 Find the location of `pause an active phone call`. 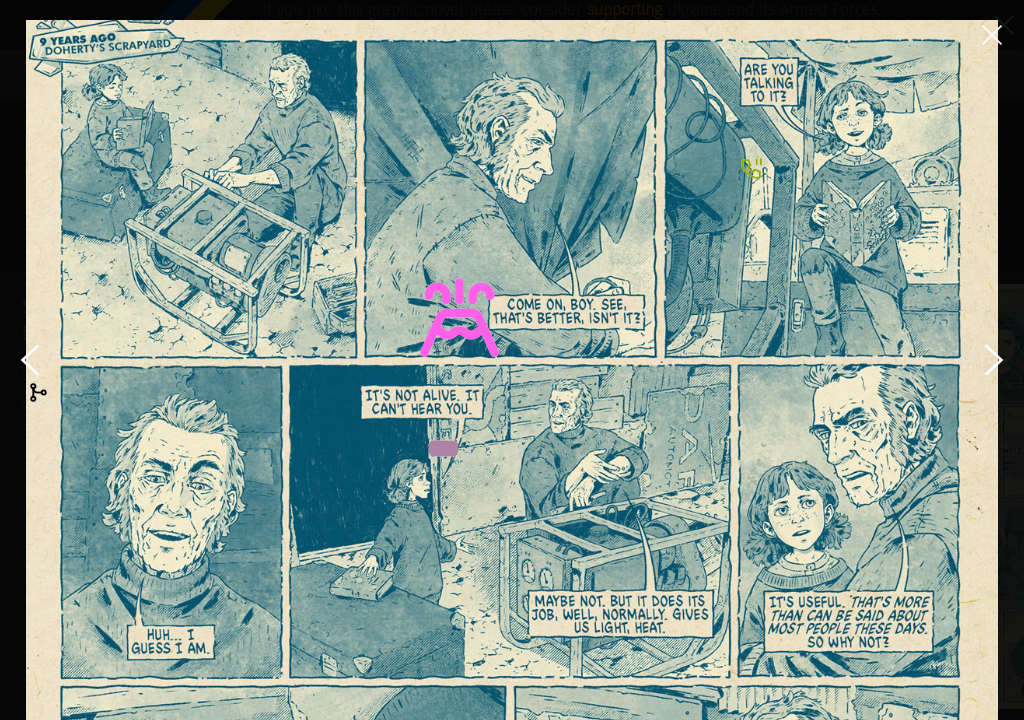

pause an active phone call is located at coordinates (751, 168).